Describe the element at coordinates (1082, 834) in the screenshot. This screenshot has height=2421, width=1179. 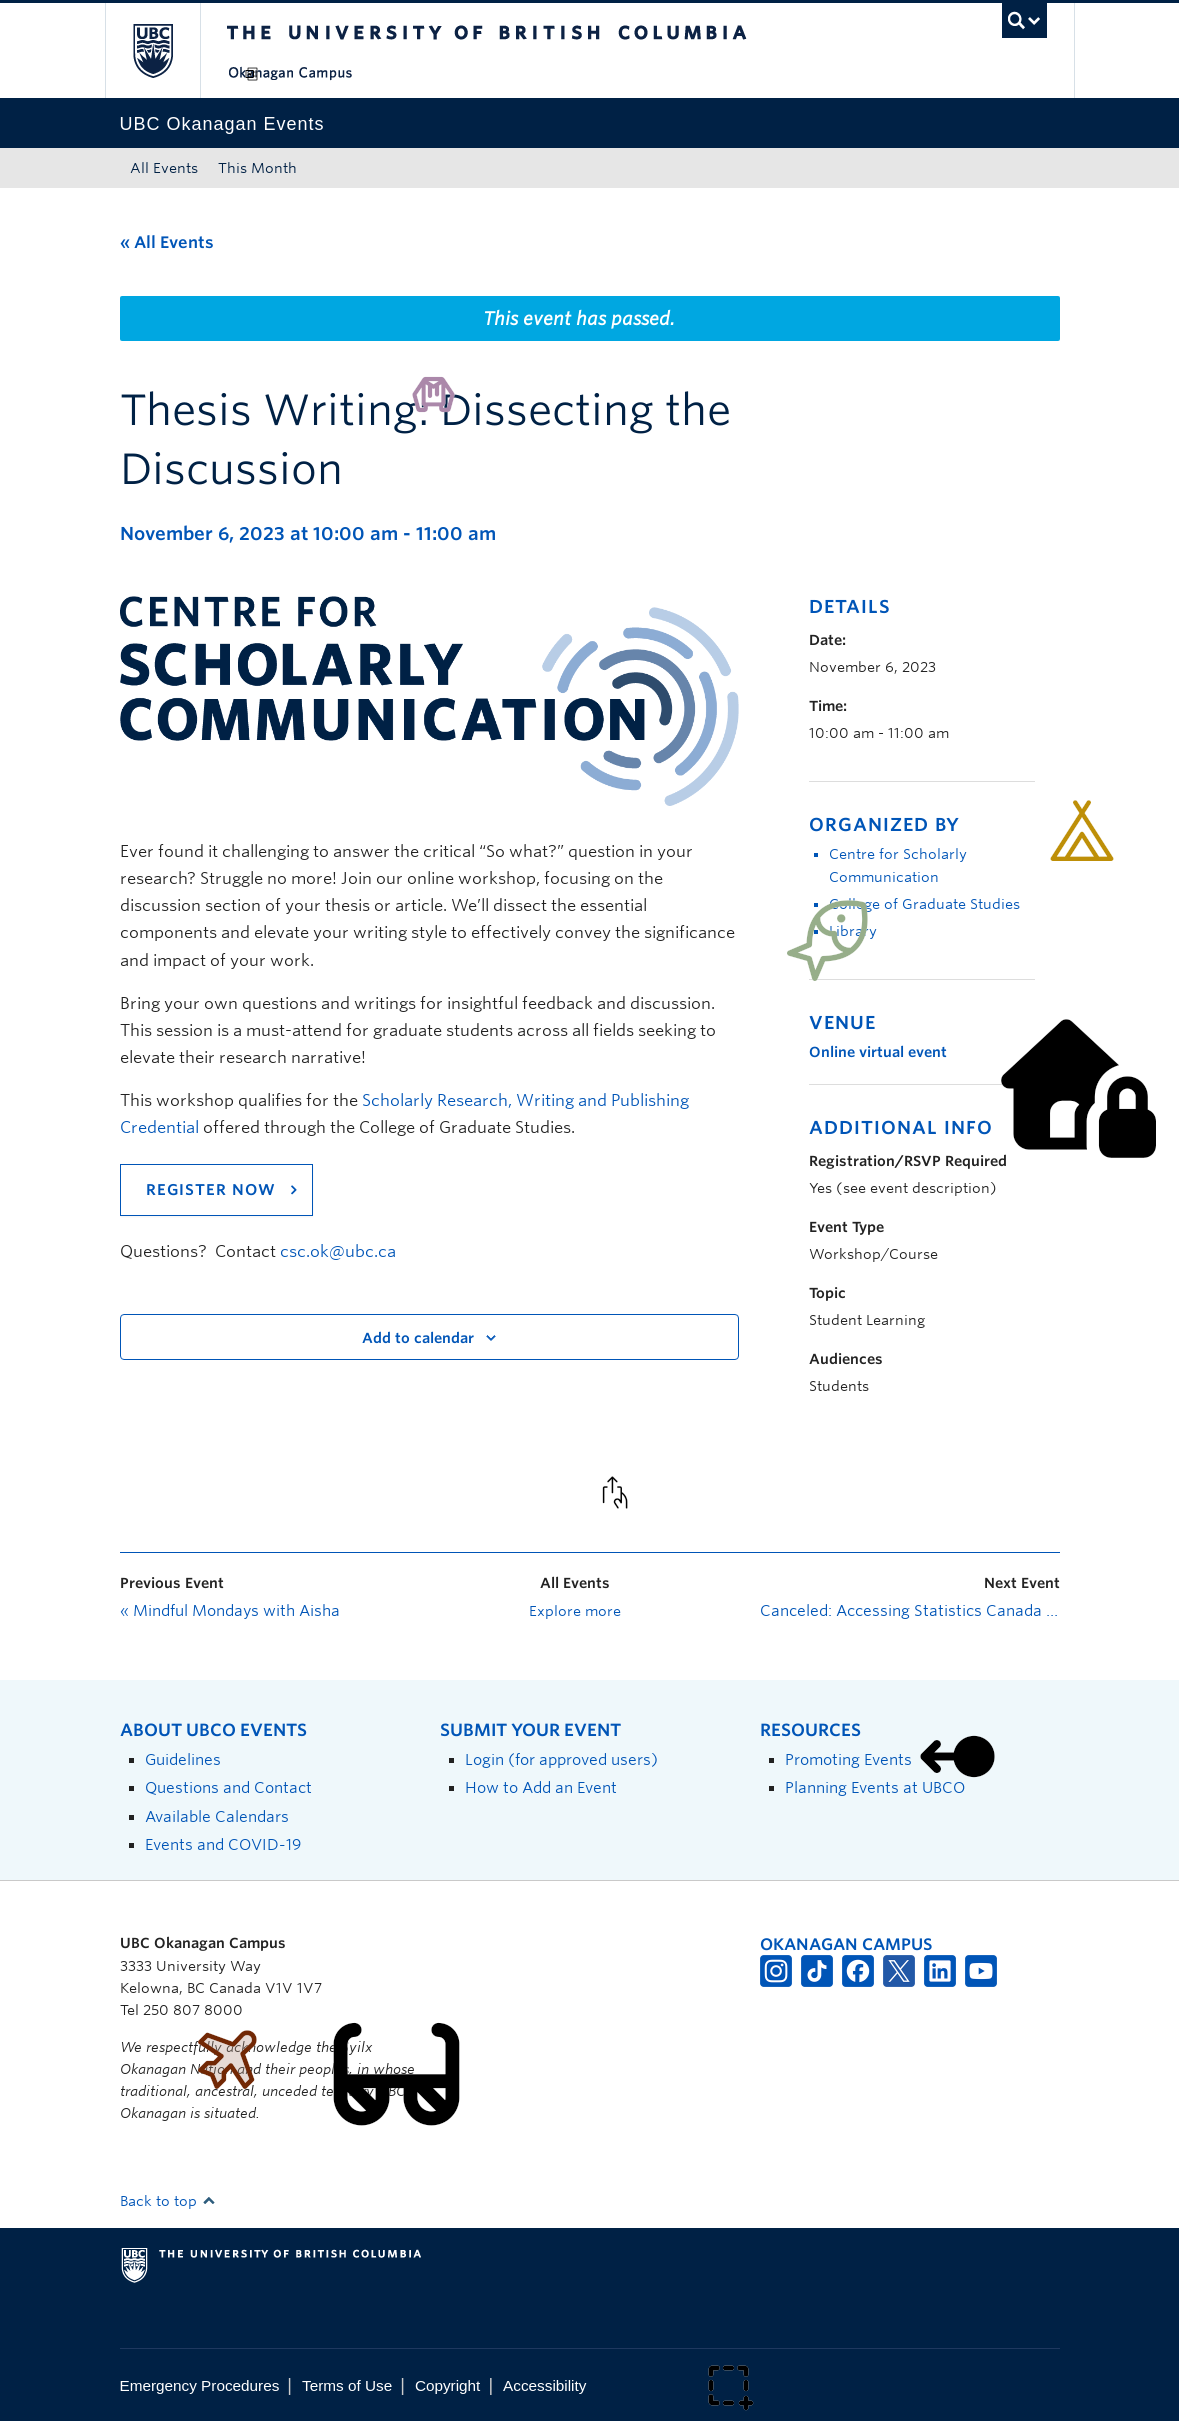
I see `view camping or outdoor accommodations` at that location.